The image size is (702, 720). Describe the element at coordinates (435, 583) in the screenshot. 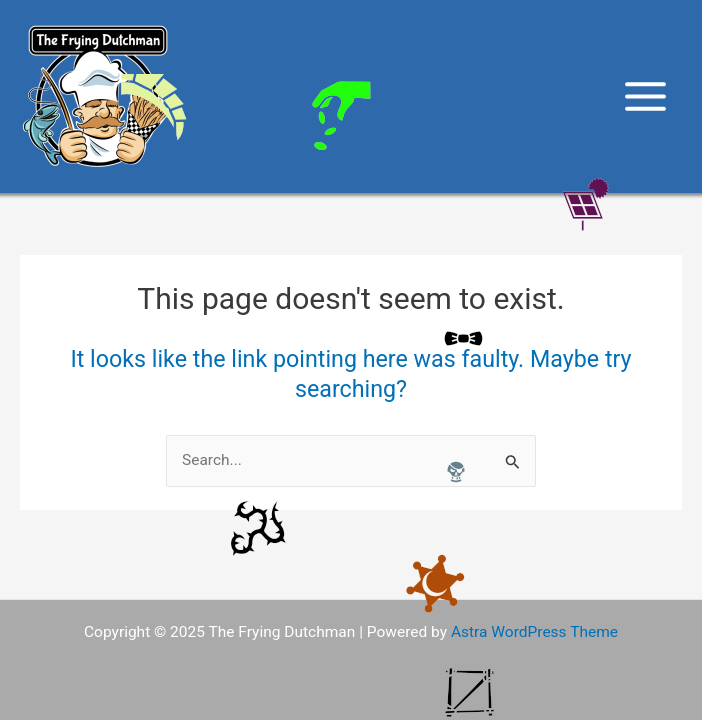

I see `indicates law enforcement or sheriff-related content` at that location.